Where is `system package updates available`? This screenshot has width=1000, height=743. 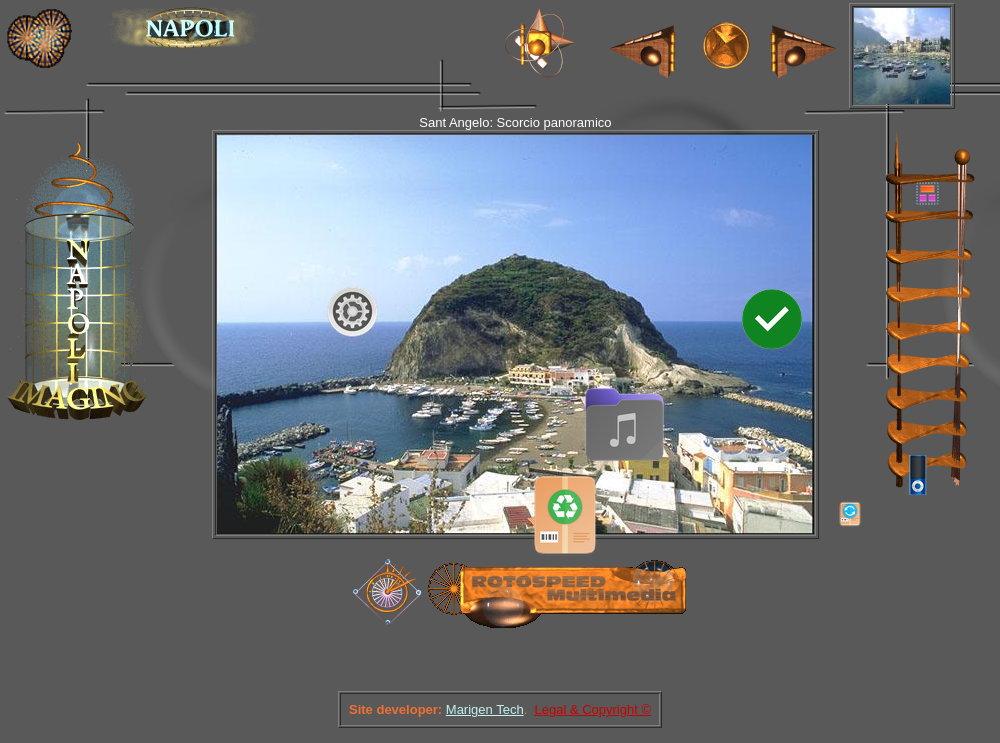 system package updates available is located at coordinates (850, 514).